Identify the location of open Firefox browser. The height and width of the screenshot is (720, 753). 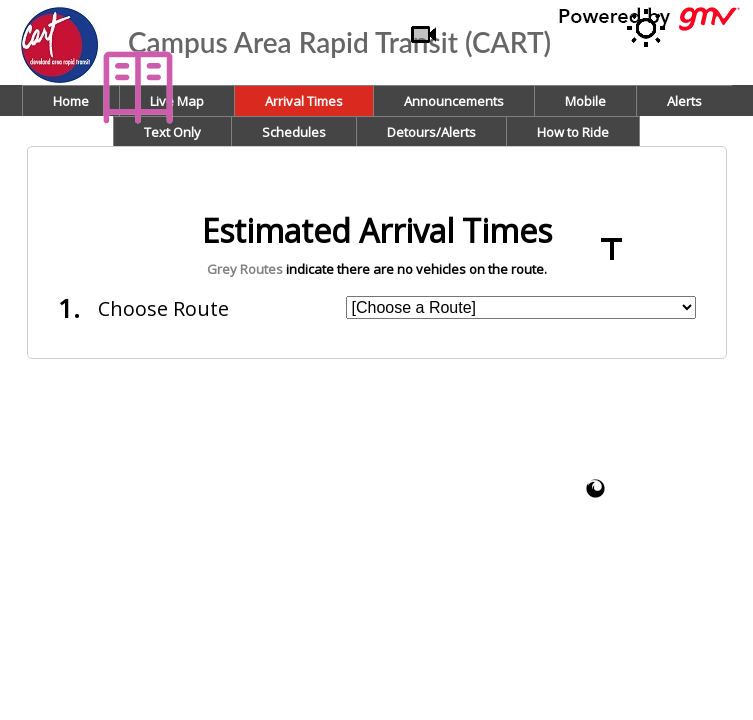
(595, 488).